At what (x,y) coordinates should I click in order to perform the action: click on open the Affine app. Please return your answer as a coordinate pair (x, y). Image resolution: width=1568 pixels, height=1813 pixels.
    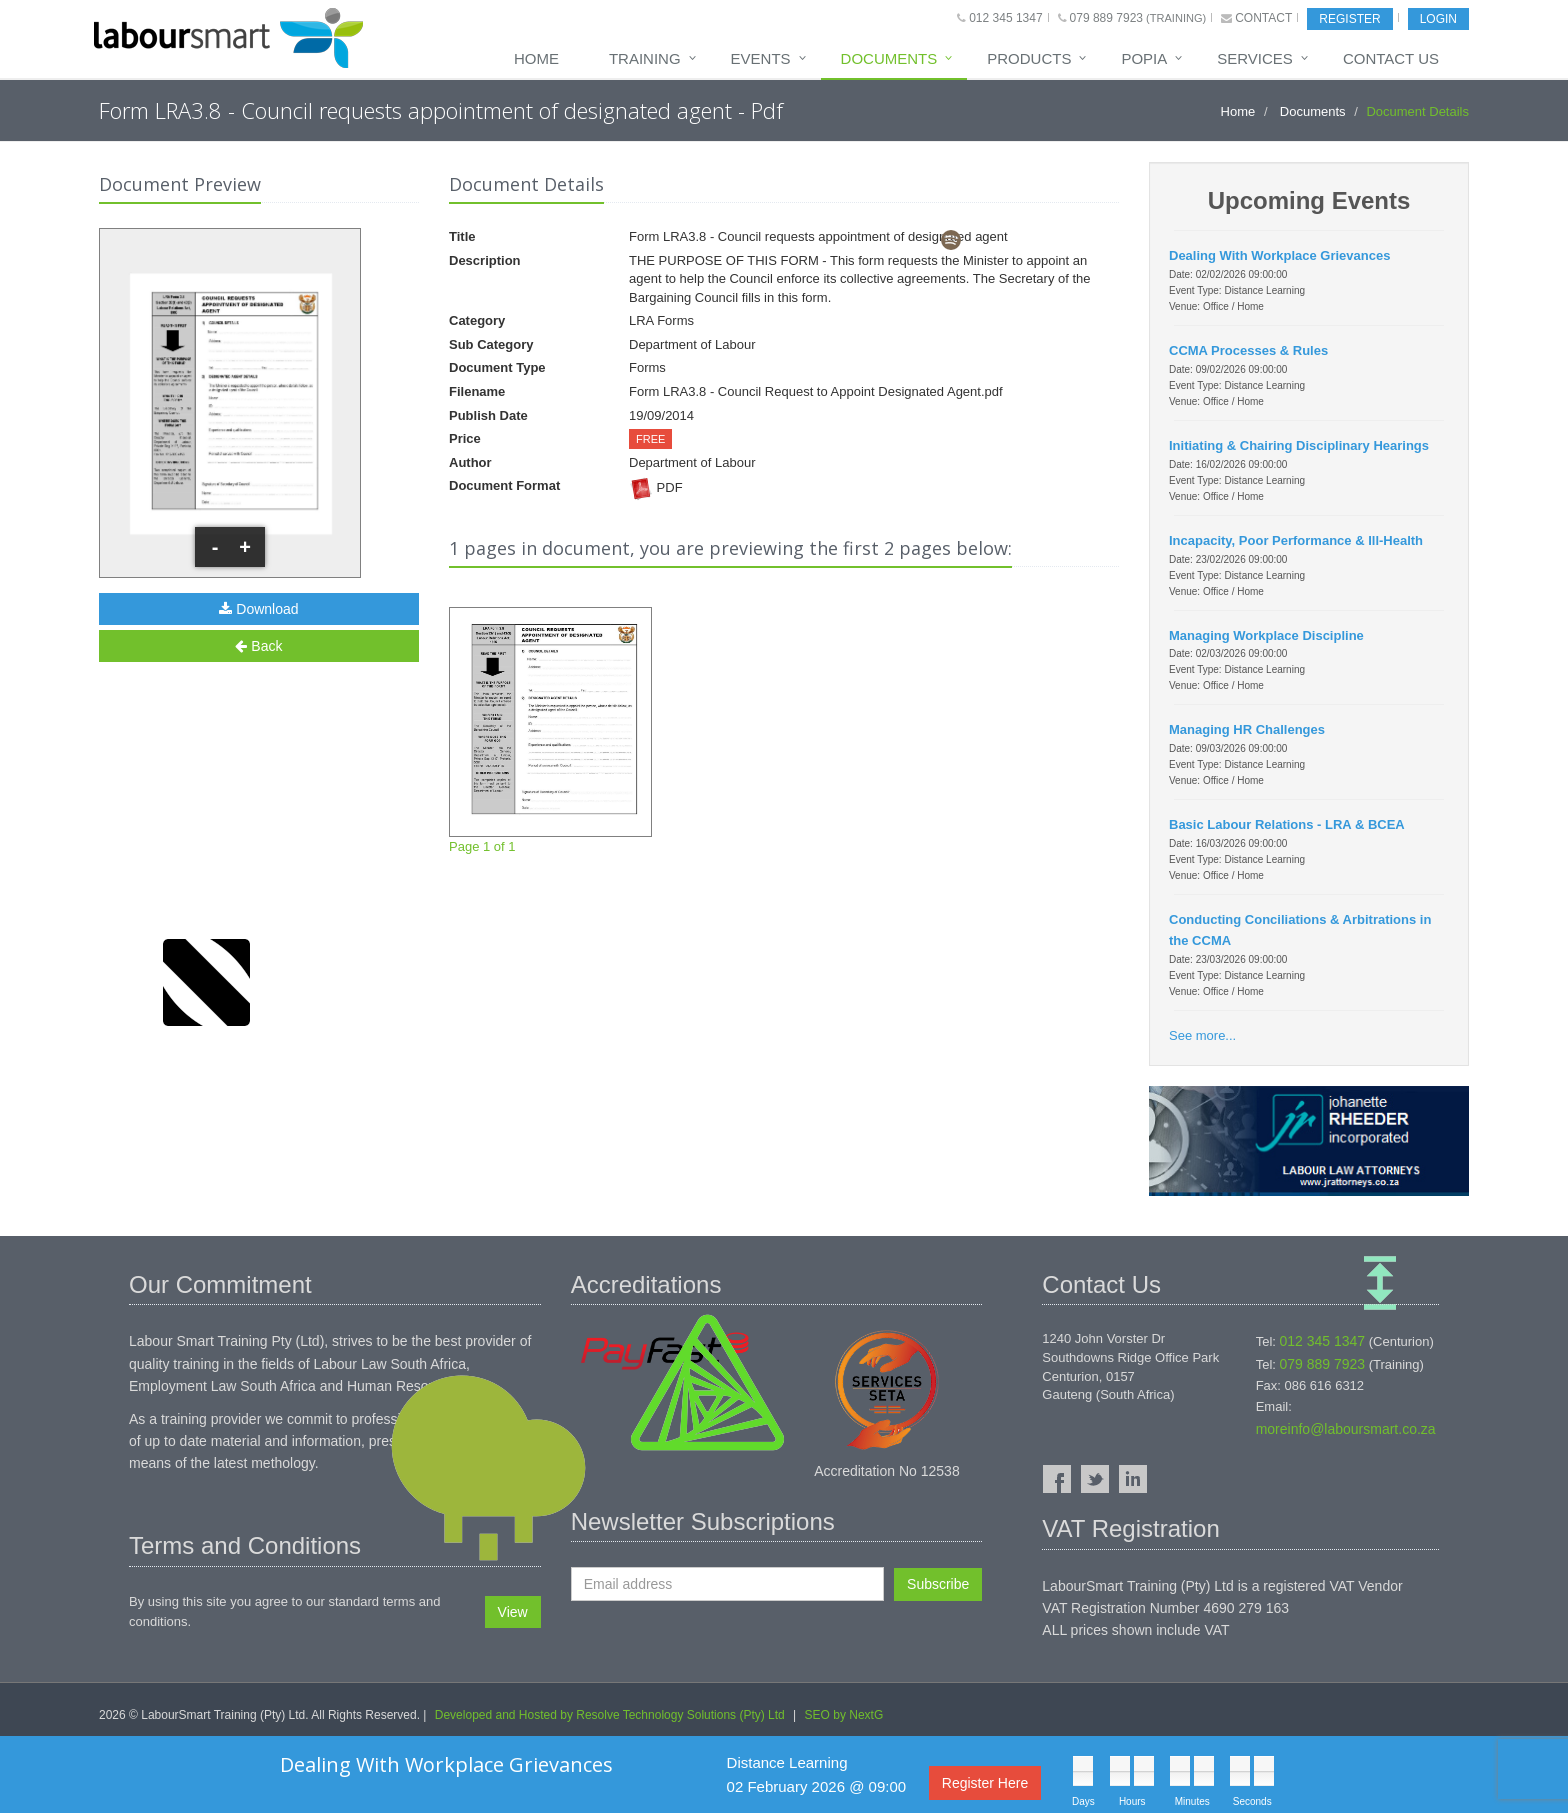
    Looking at the image, I should click on (707, 1382).